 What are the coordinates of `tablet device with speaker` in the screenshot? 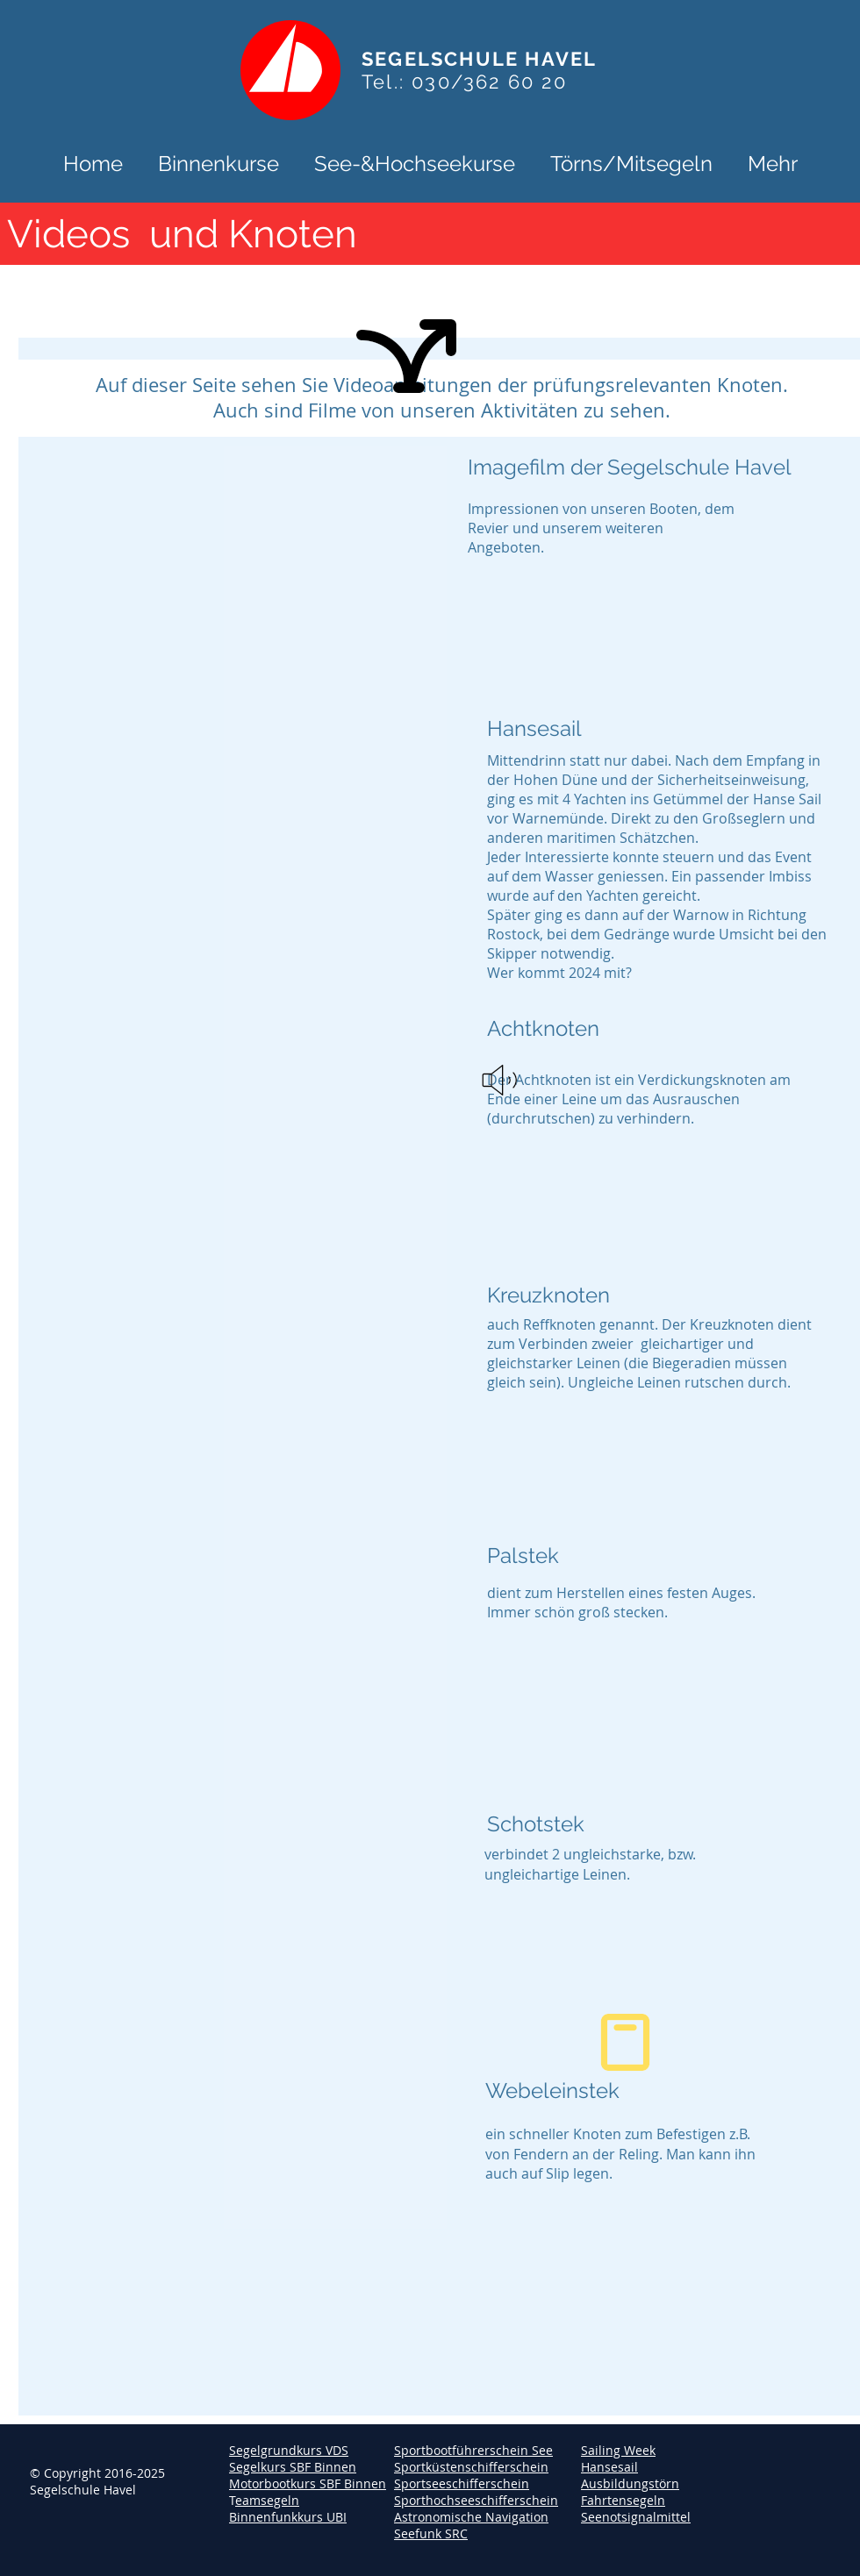 It's located at (625, 2042).